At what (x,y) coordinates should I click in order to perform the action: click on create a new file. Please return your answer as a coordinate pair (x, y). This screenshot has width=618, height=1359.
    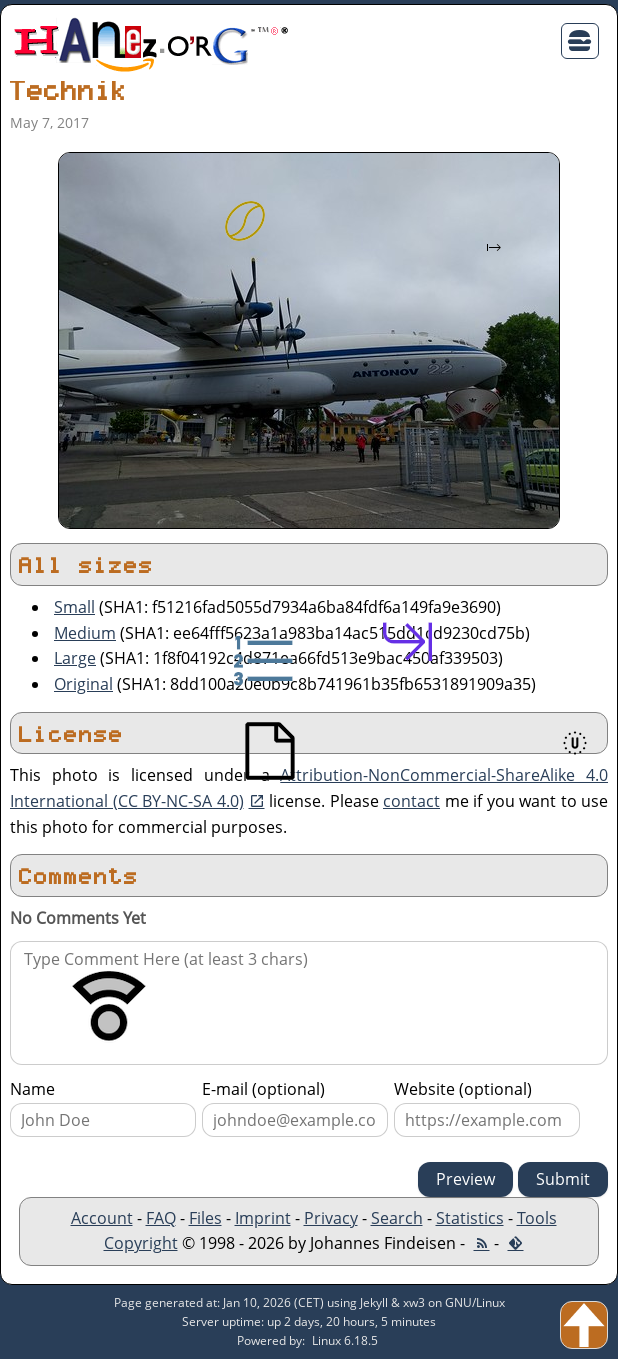
    Looking at the image, I should click on (270, 751).